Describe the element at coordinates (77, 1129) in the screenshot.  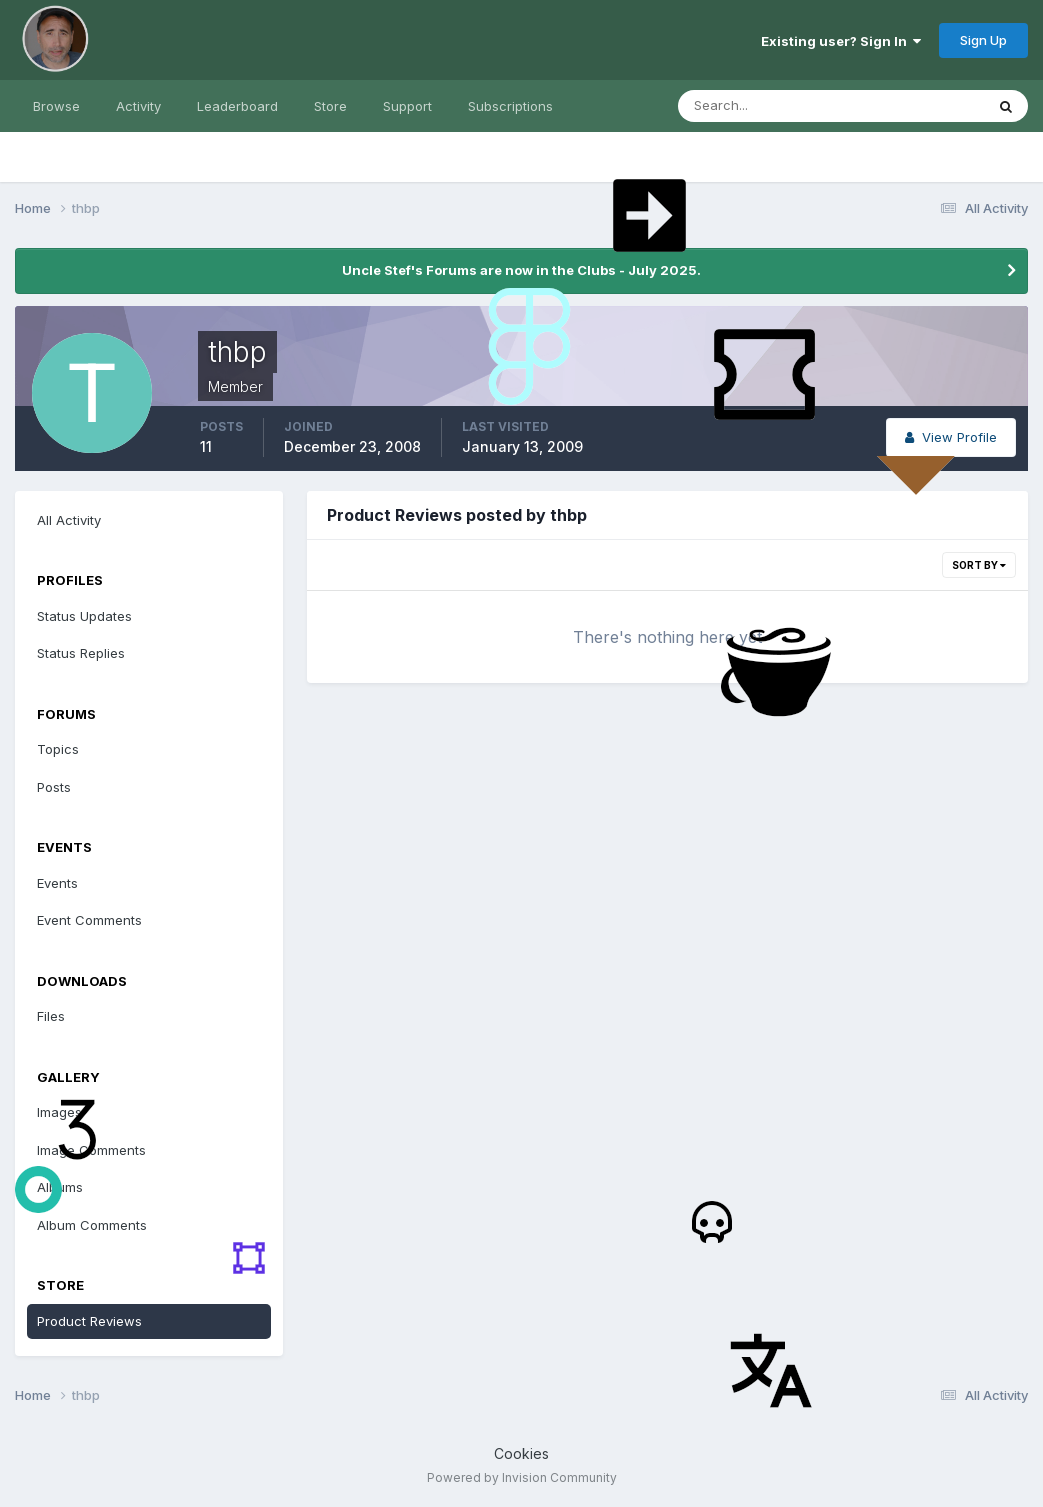
I see `select number 3 from a list or sequence` at that location.